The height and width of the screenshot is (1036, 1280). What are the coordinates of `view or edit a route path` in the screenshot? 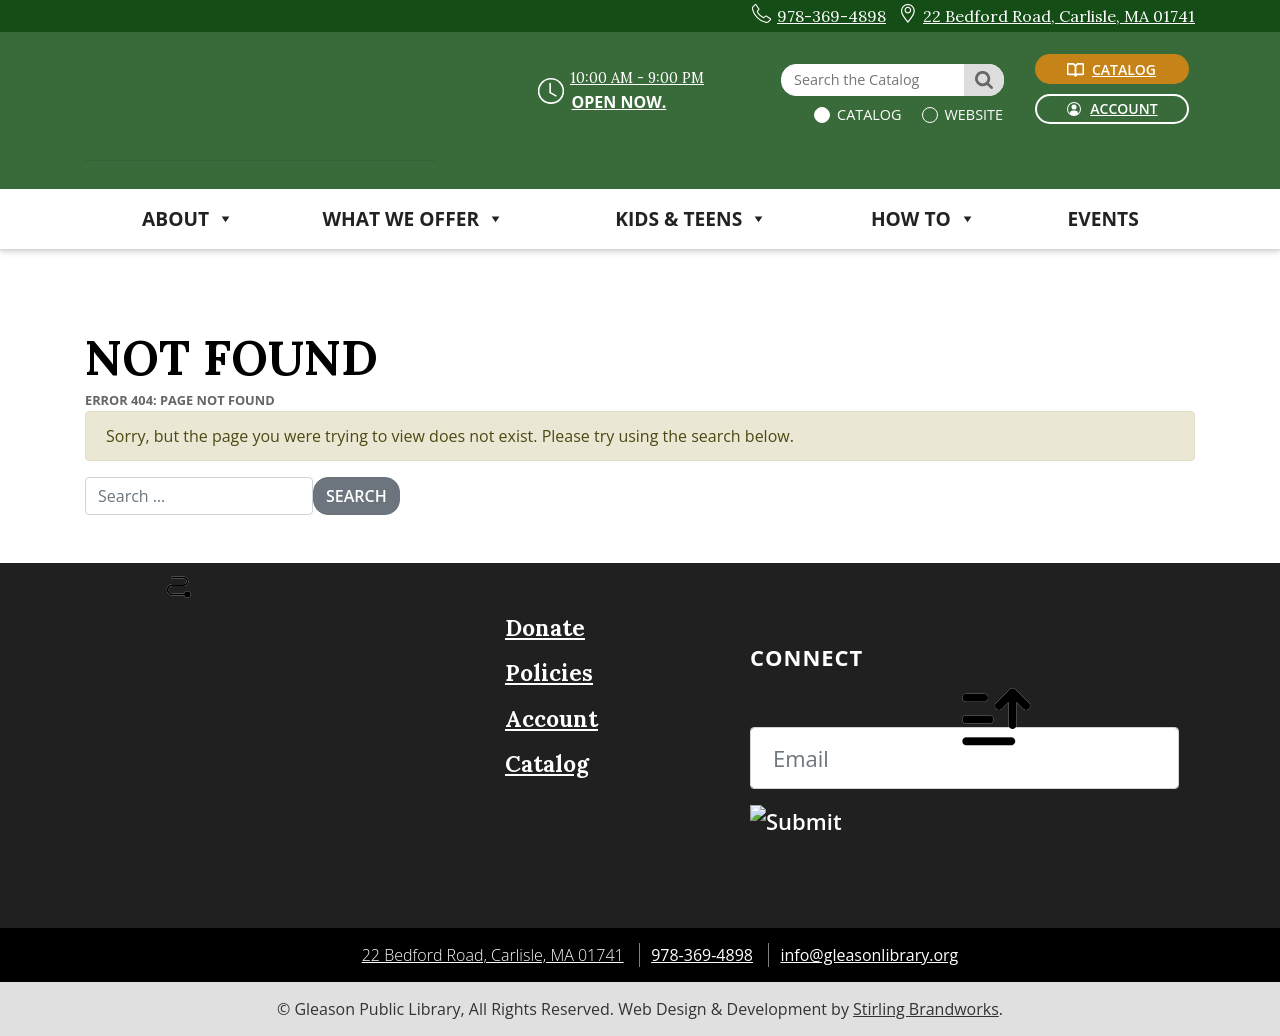 It's located at (179, 586).